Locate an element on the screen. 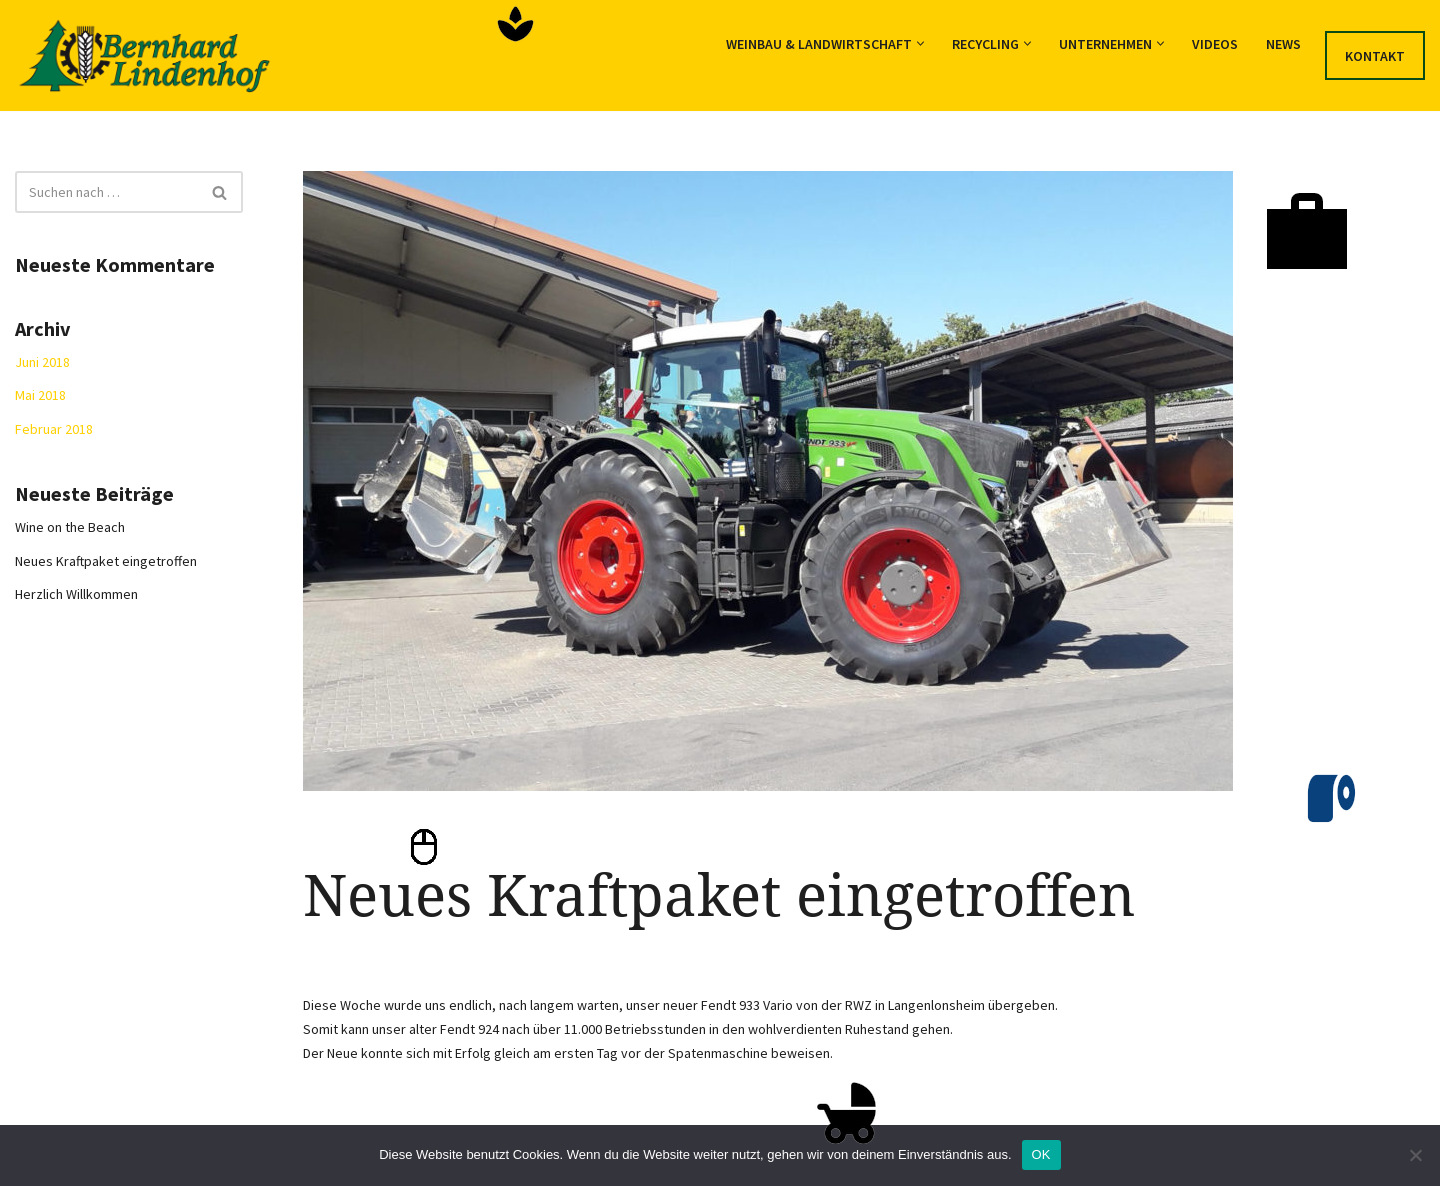 This screenshot has width=1440, height=1186. mouse input device settings is located at coordinates (424, 847).